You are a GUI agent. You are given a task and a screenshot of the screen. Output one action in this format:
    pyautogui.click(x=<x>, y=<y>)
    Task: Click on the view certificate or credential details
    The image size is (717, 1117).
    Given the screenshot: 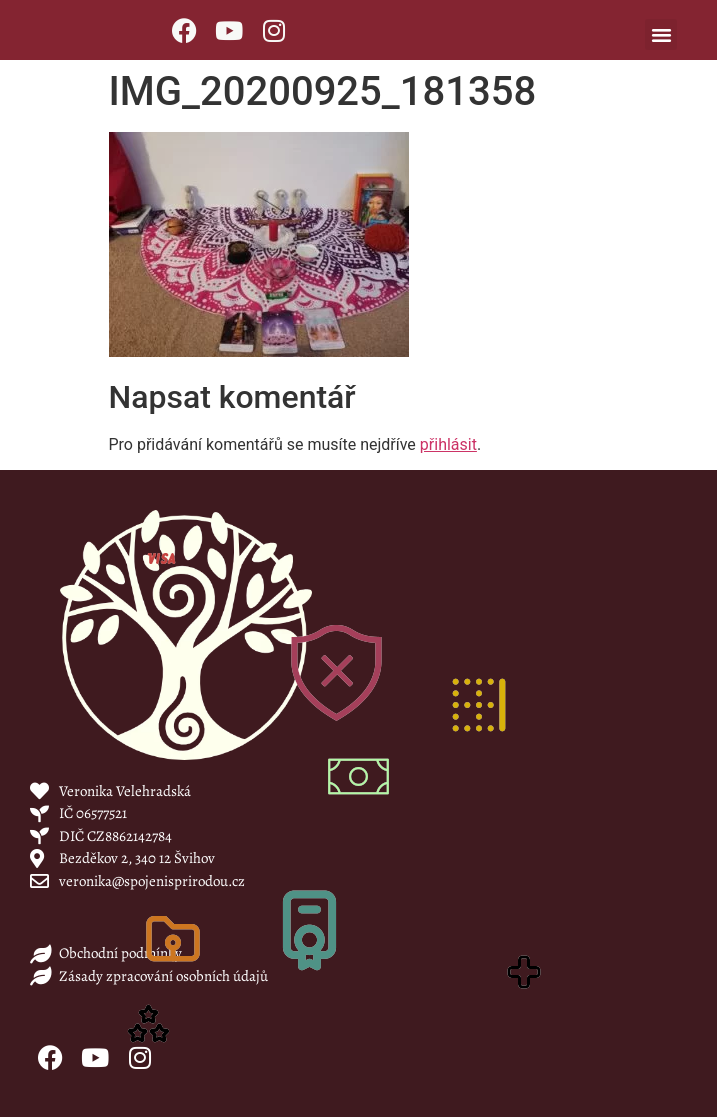 What is the action you would take?
    pyautogui.click(x=309, y=928)
    